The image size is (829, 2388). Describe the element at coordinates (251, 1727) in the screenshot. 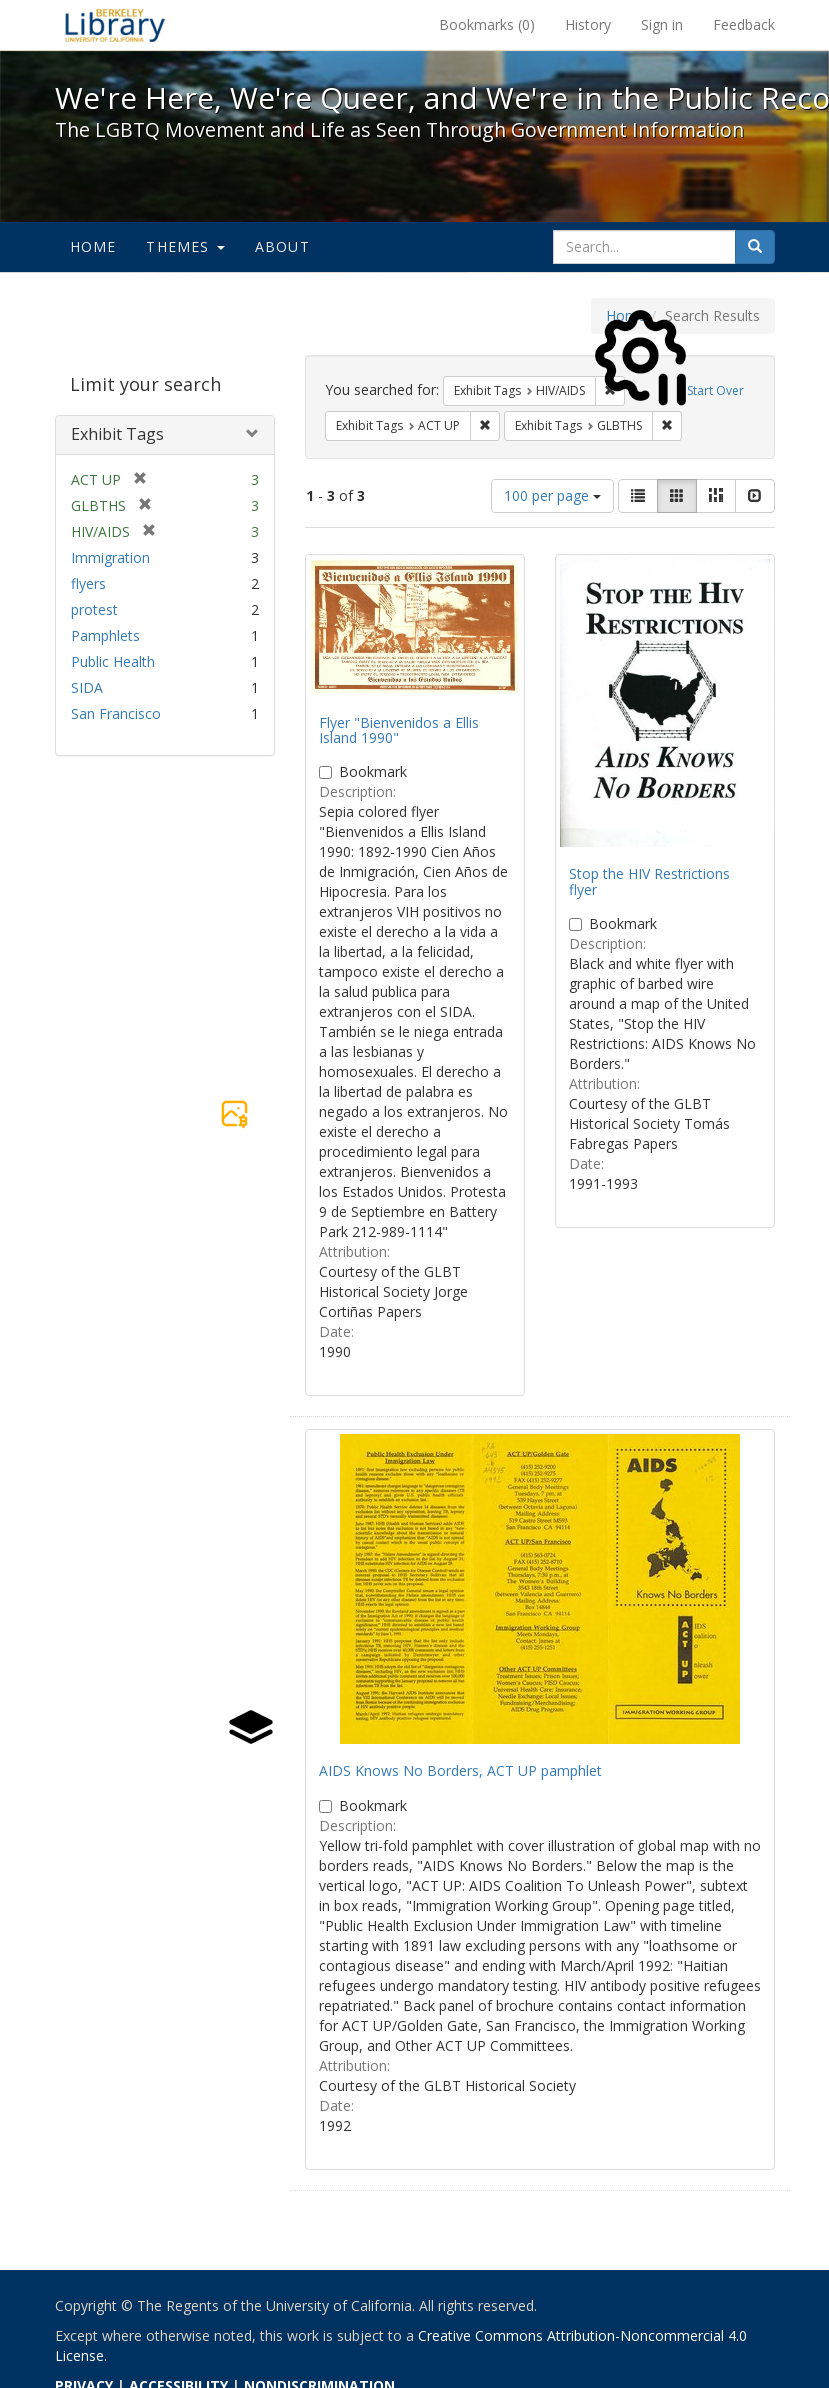

I see `view stacked layers or items` at that location.